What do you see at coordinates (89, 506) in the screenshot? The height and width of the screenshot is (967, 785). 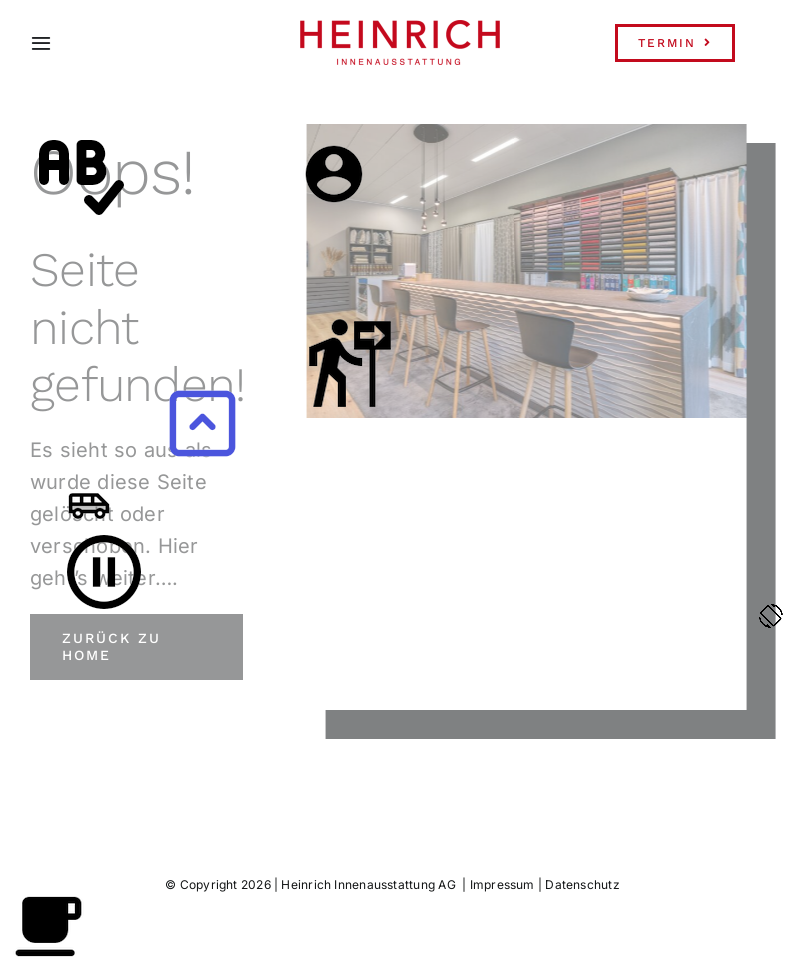 I see `access airport shuttle services` at bounding box center [89, 506].